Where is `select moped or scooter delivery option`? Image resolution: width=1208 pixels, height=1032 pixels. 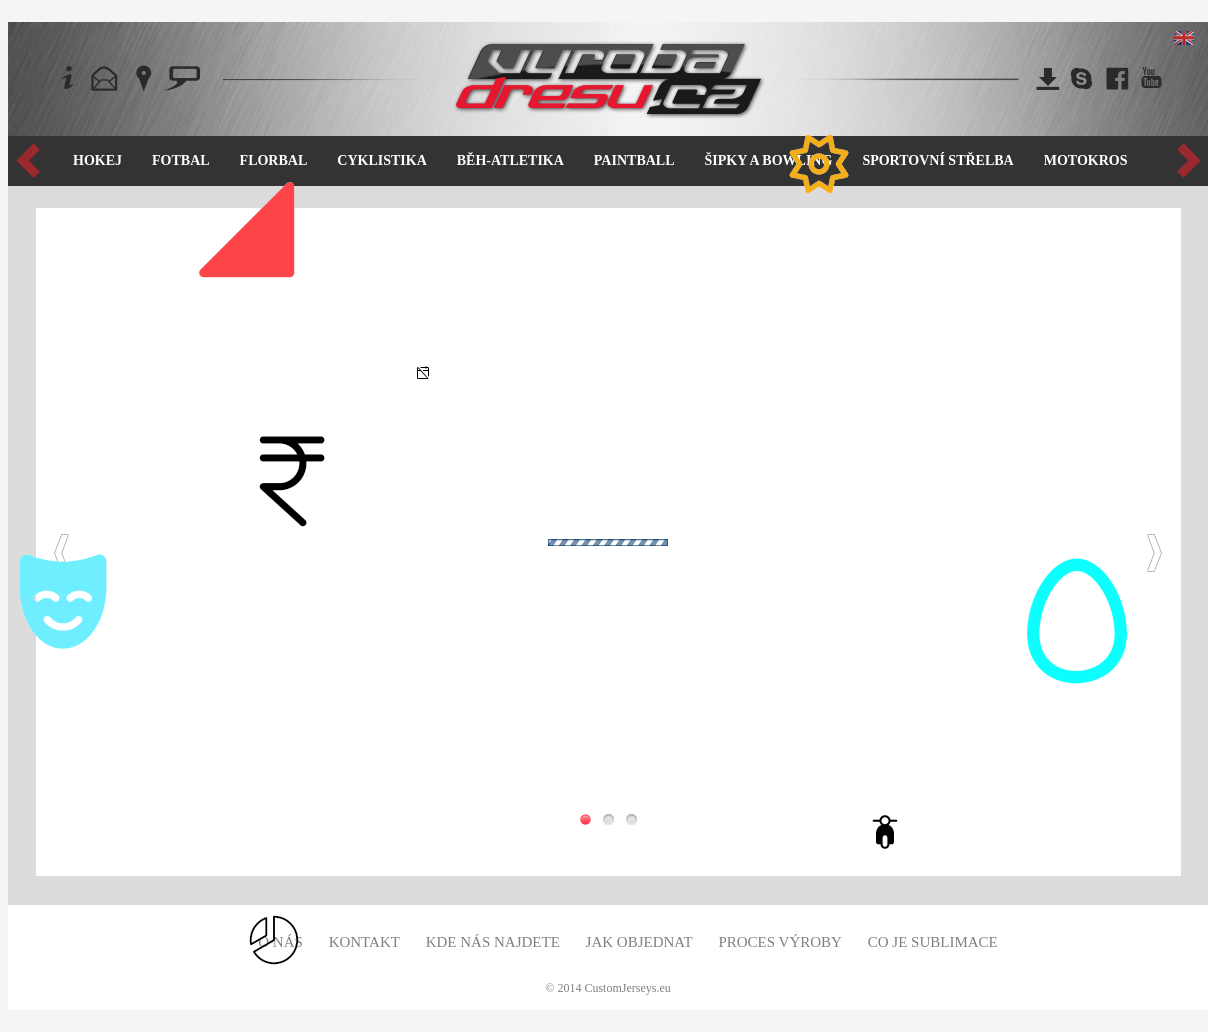 select moped or scooter delivery option is located at coordinates (885, 832).